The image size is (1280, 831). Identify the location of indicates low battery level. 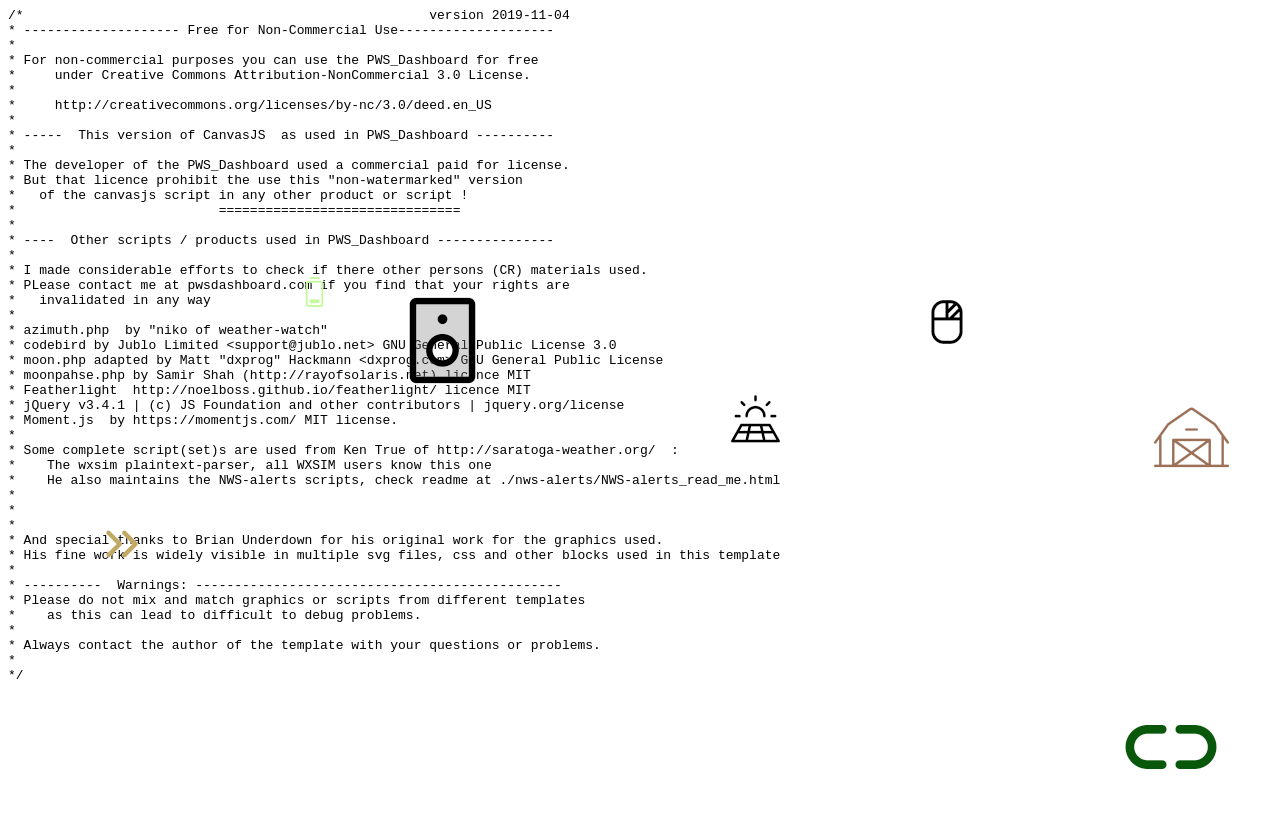
(314, 292).